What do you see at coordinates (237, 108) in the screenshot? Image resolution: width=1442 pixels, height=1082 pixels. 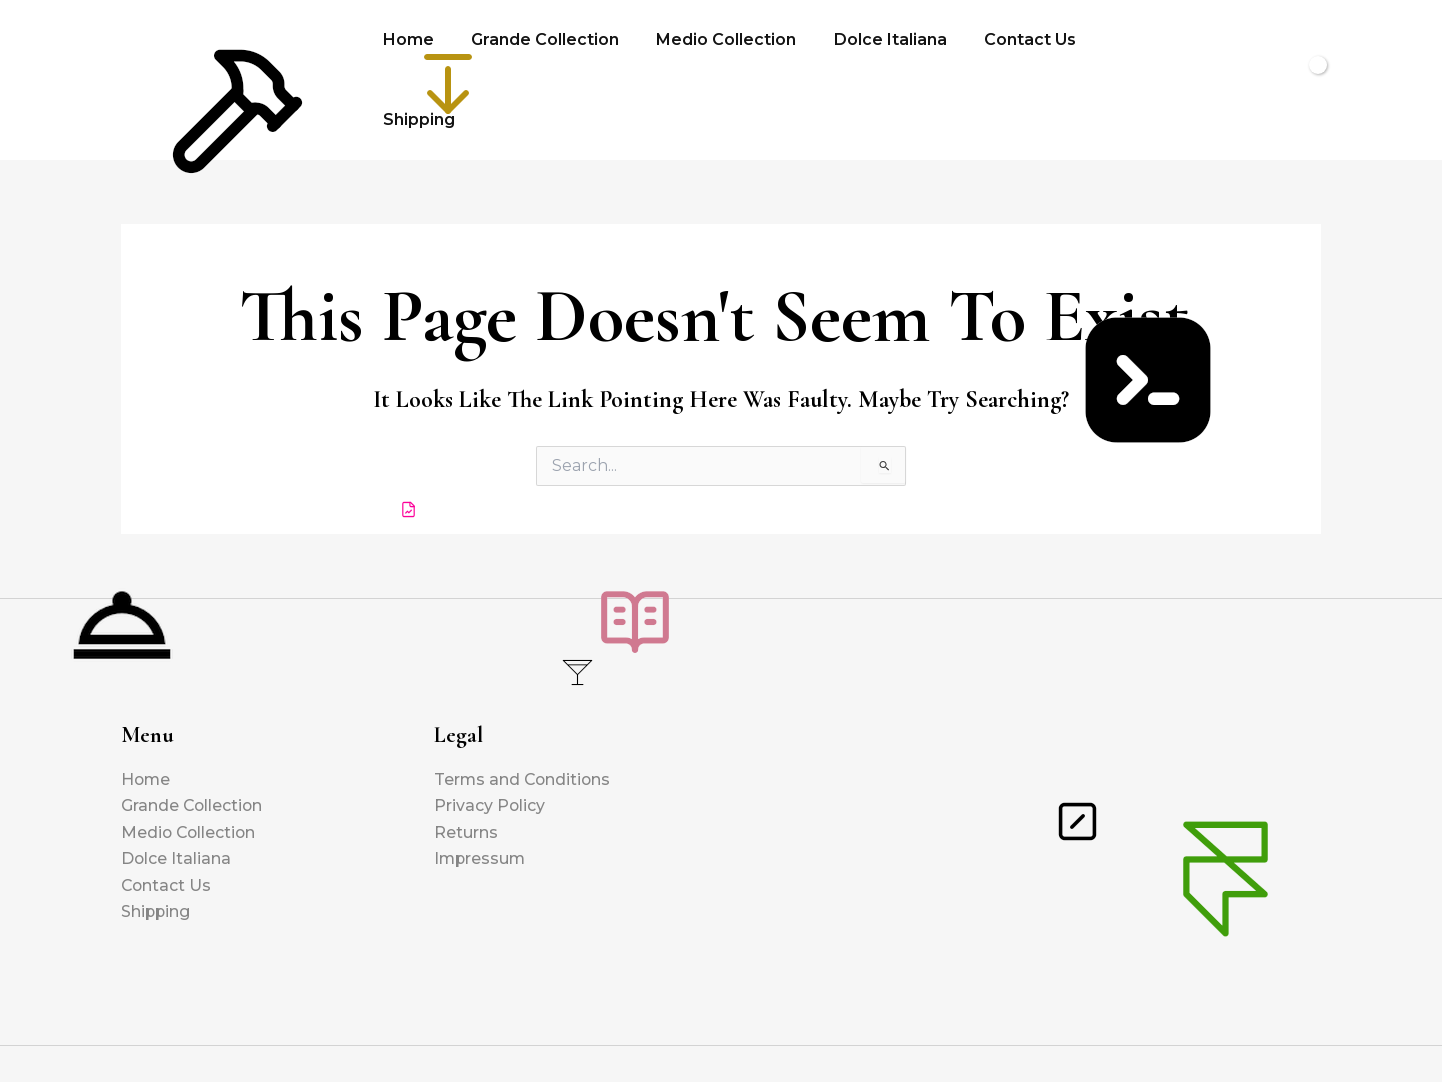 I see `access tools or settings` at bounding box center [237, 108].